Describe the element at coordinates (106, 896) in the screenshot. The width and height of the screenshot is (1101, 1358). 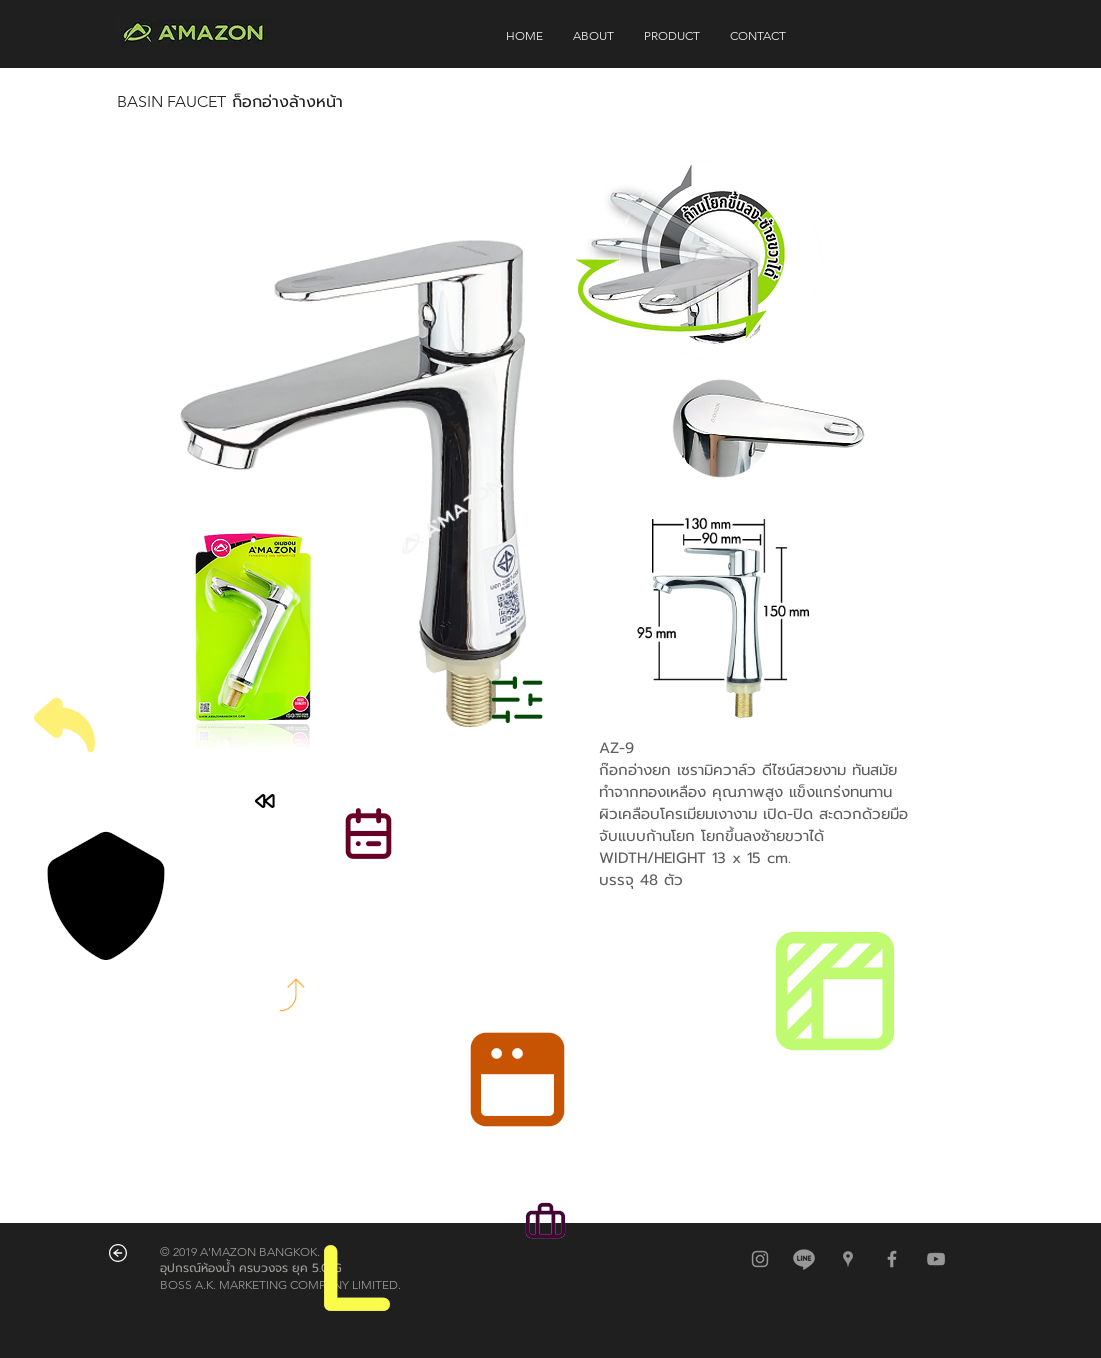
I see `access security settings` at that location.